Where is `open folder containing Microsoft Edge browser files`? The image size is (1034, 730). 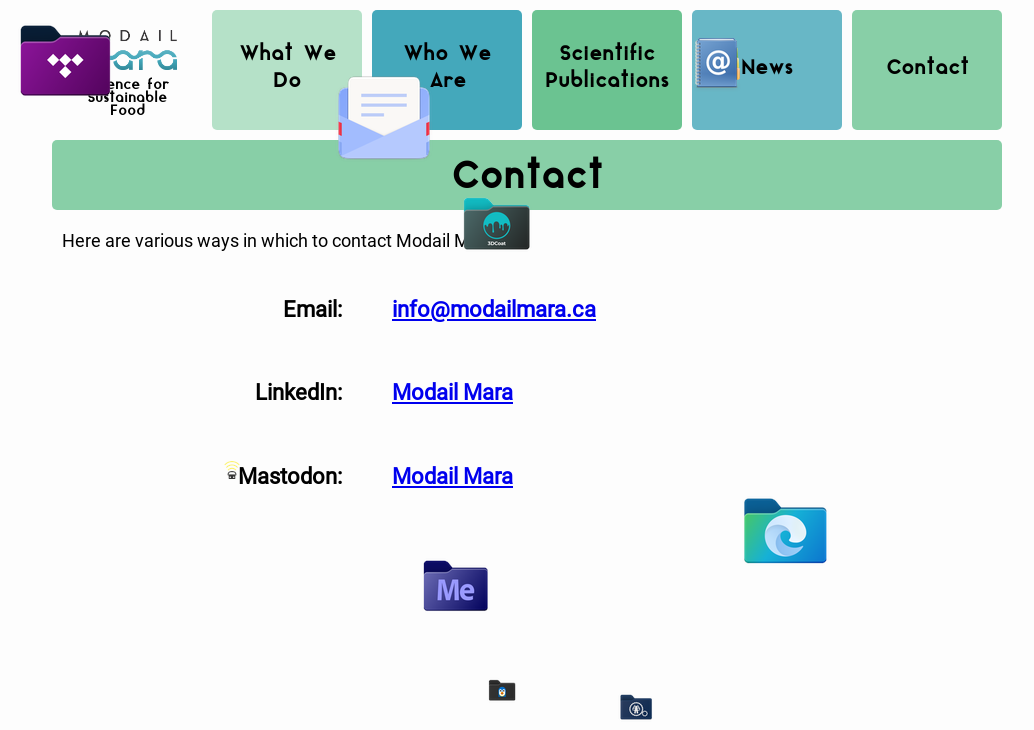 open folder containing Microsoft Edge browser files is located at coordinates (785, 533).